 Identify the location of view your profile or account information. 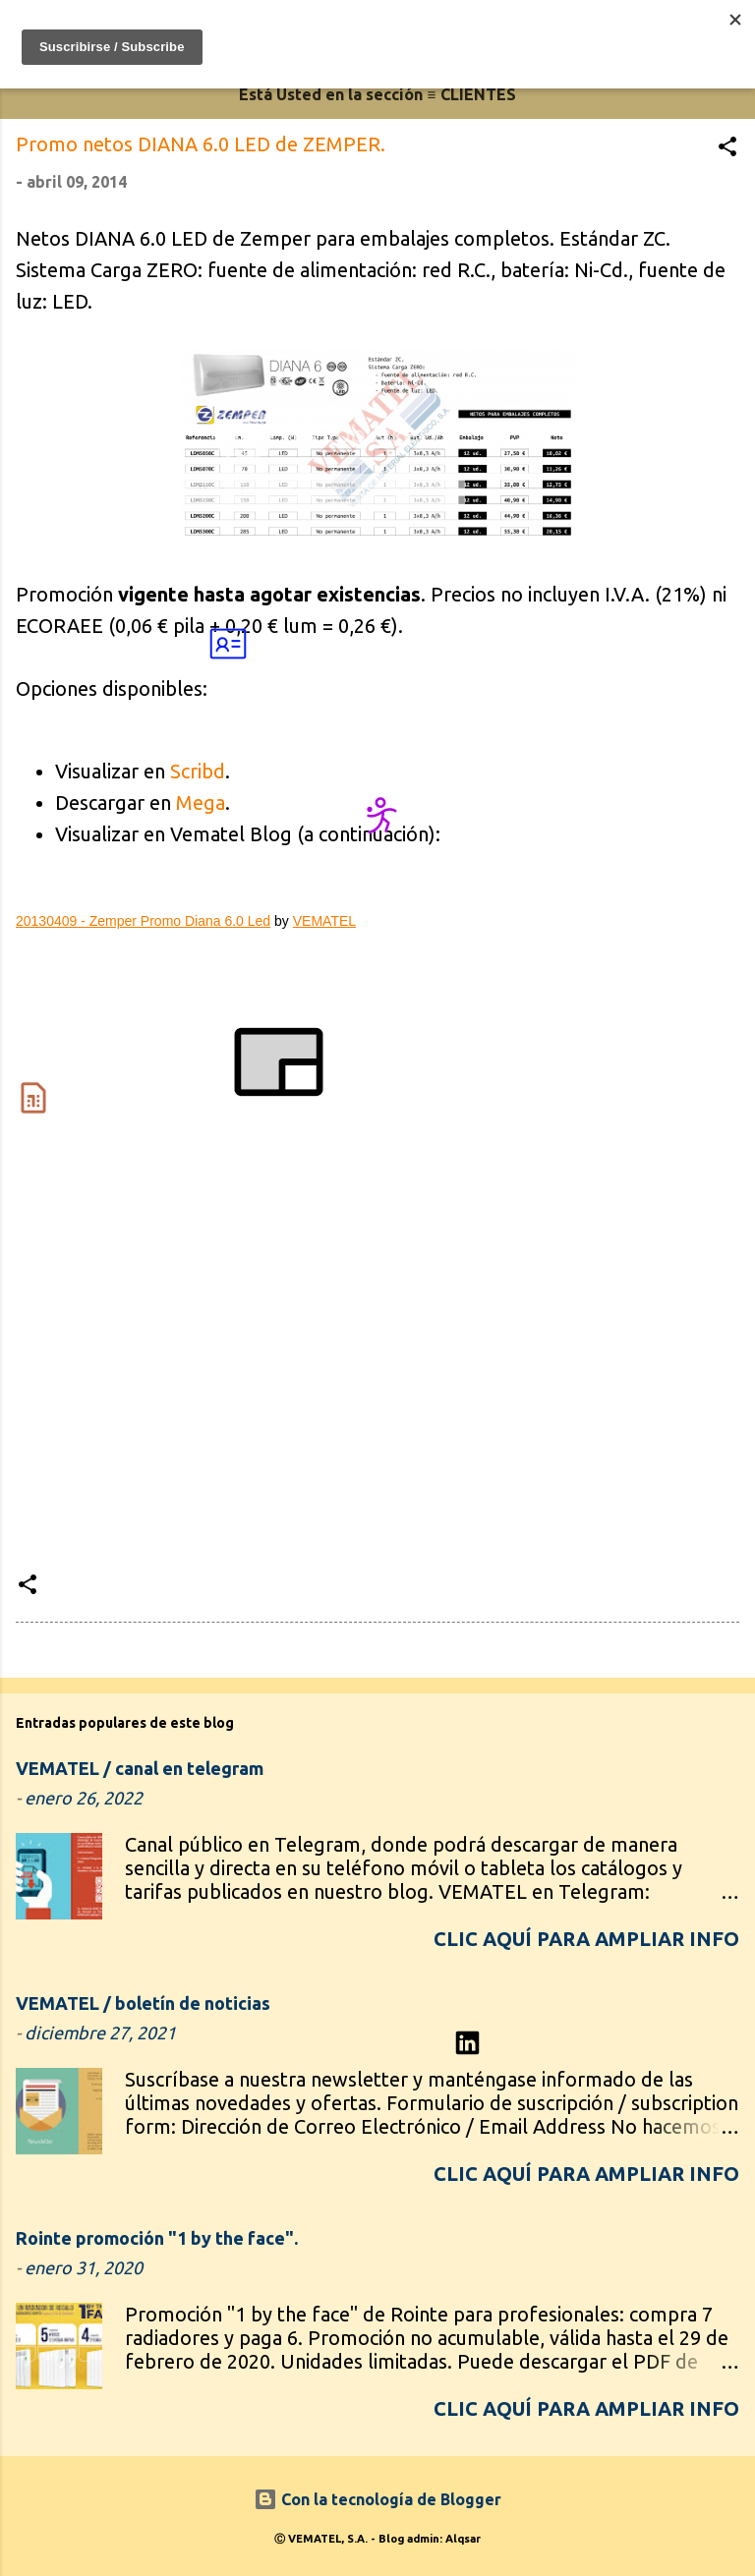
(228, 644).